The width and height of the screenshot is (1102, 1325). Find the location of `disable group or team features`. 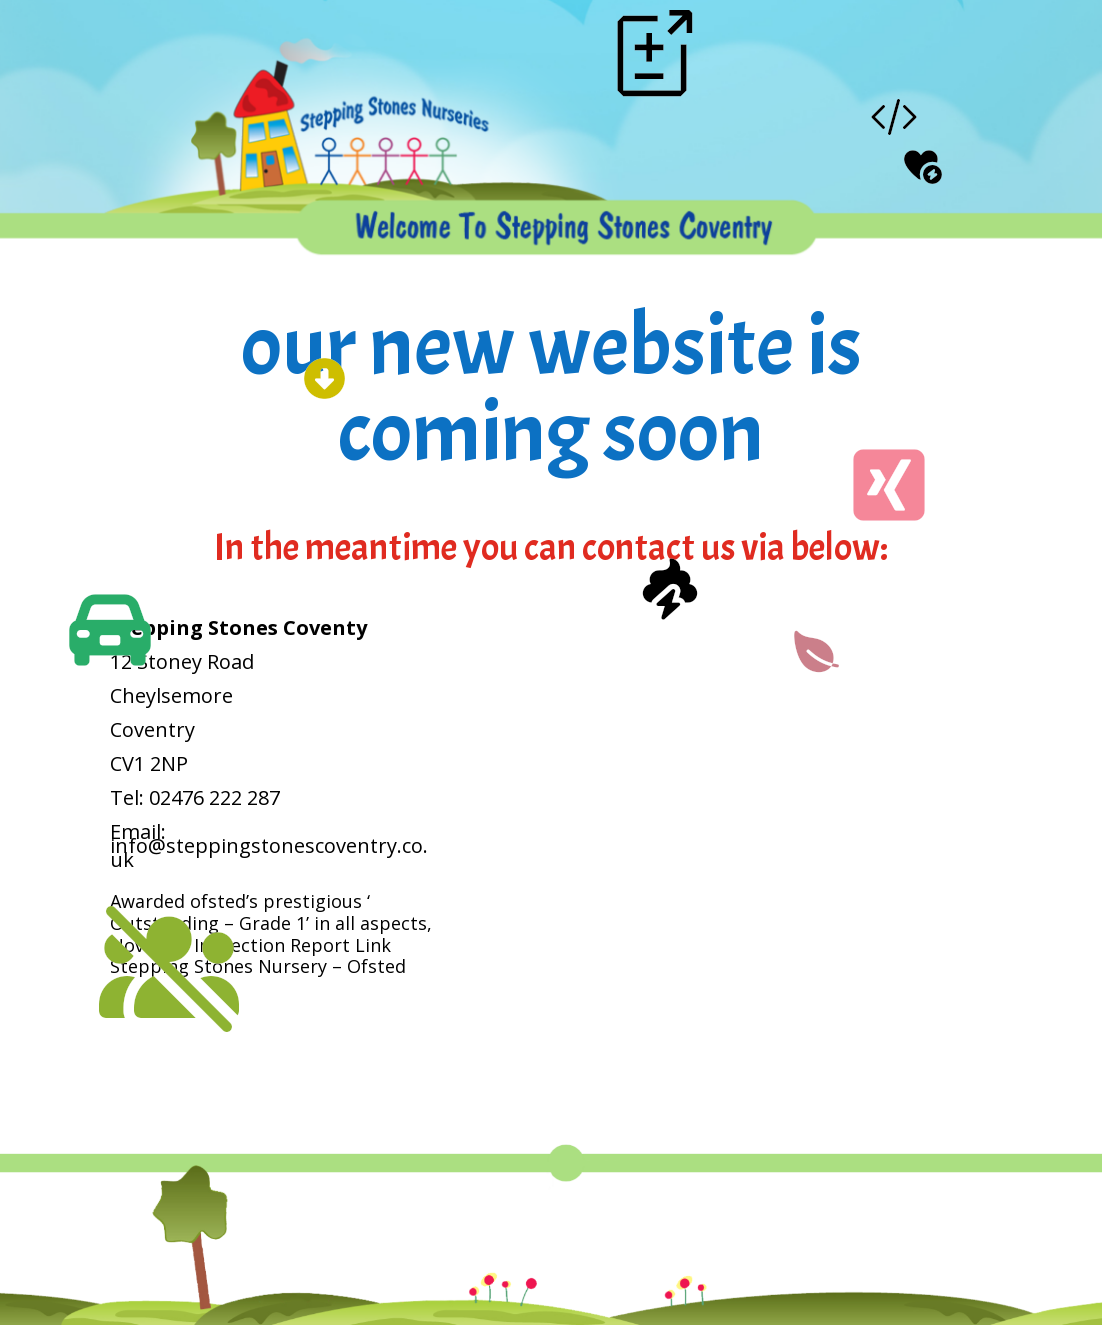

disable group or team features is located at coordinates (169, 969).